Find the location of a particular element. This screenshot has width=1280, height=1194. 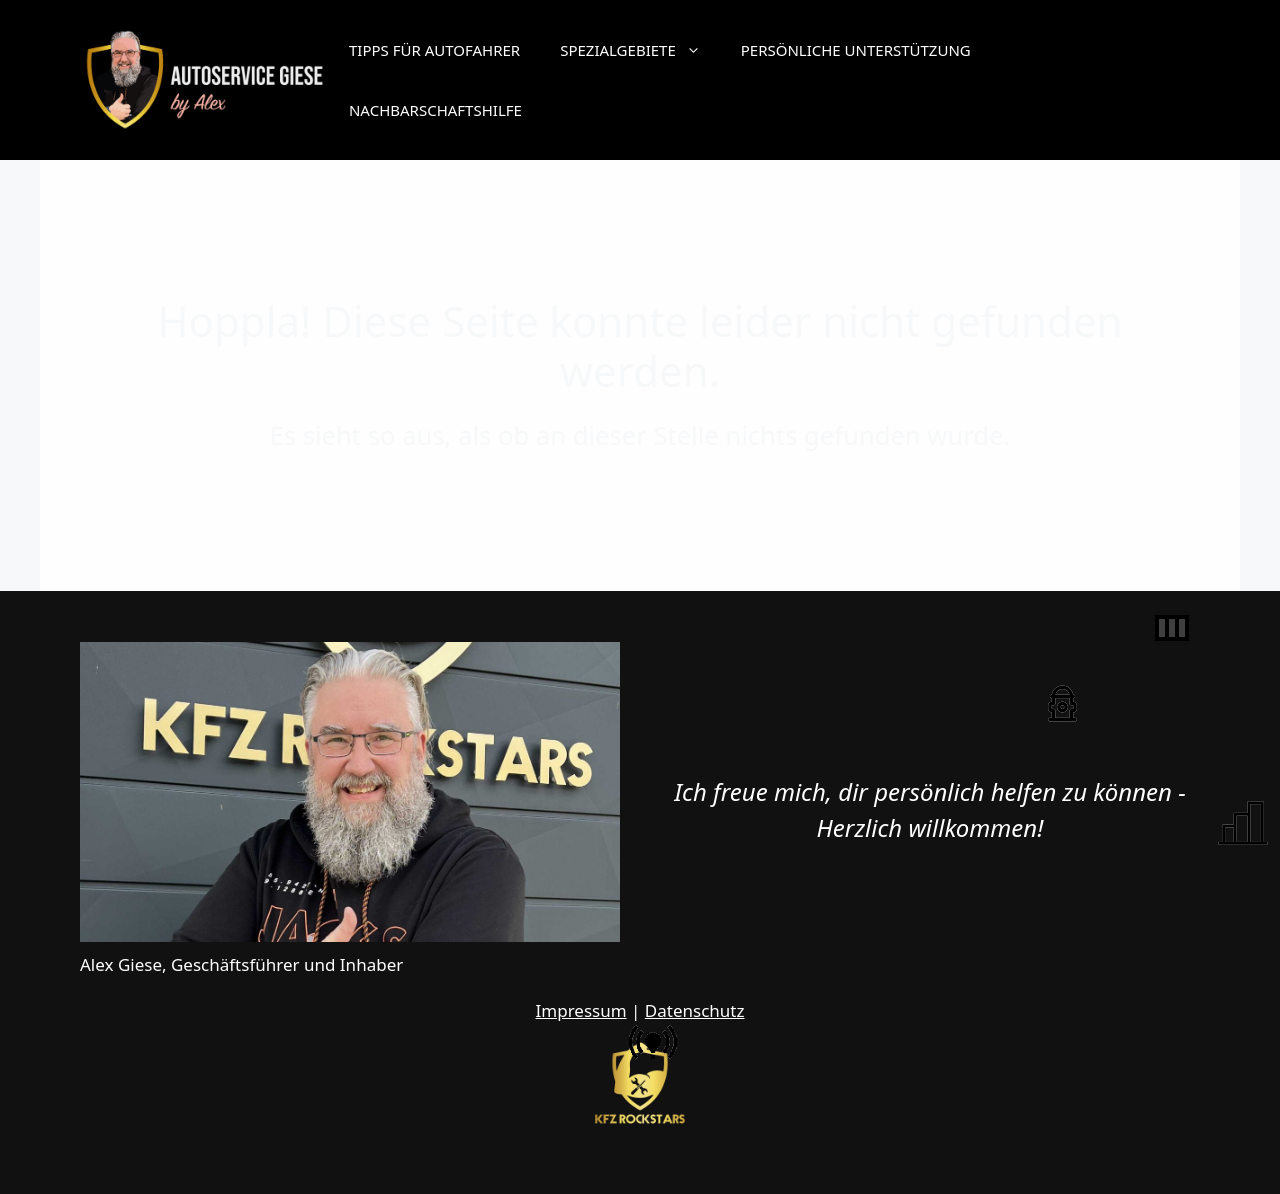

switch to column view layout is located at coordinates (1171, 629).